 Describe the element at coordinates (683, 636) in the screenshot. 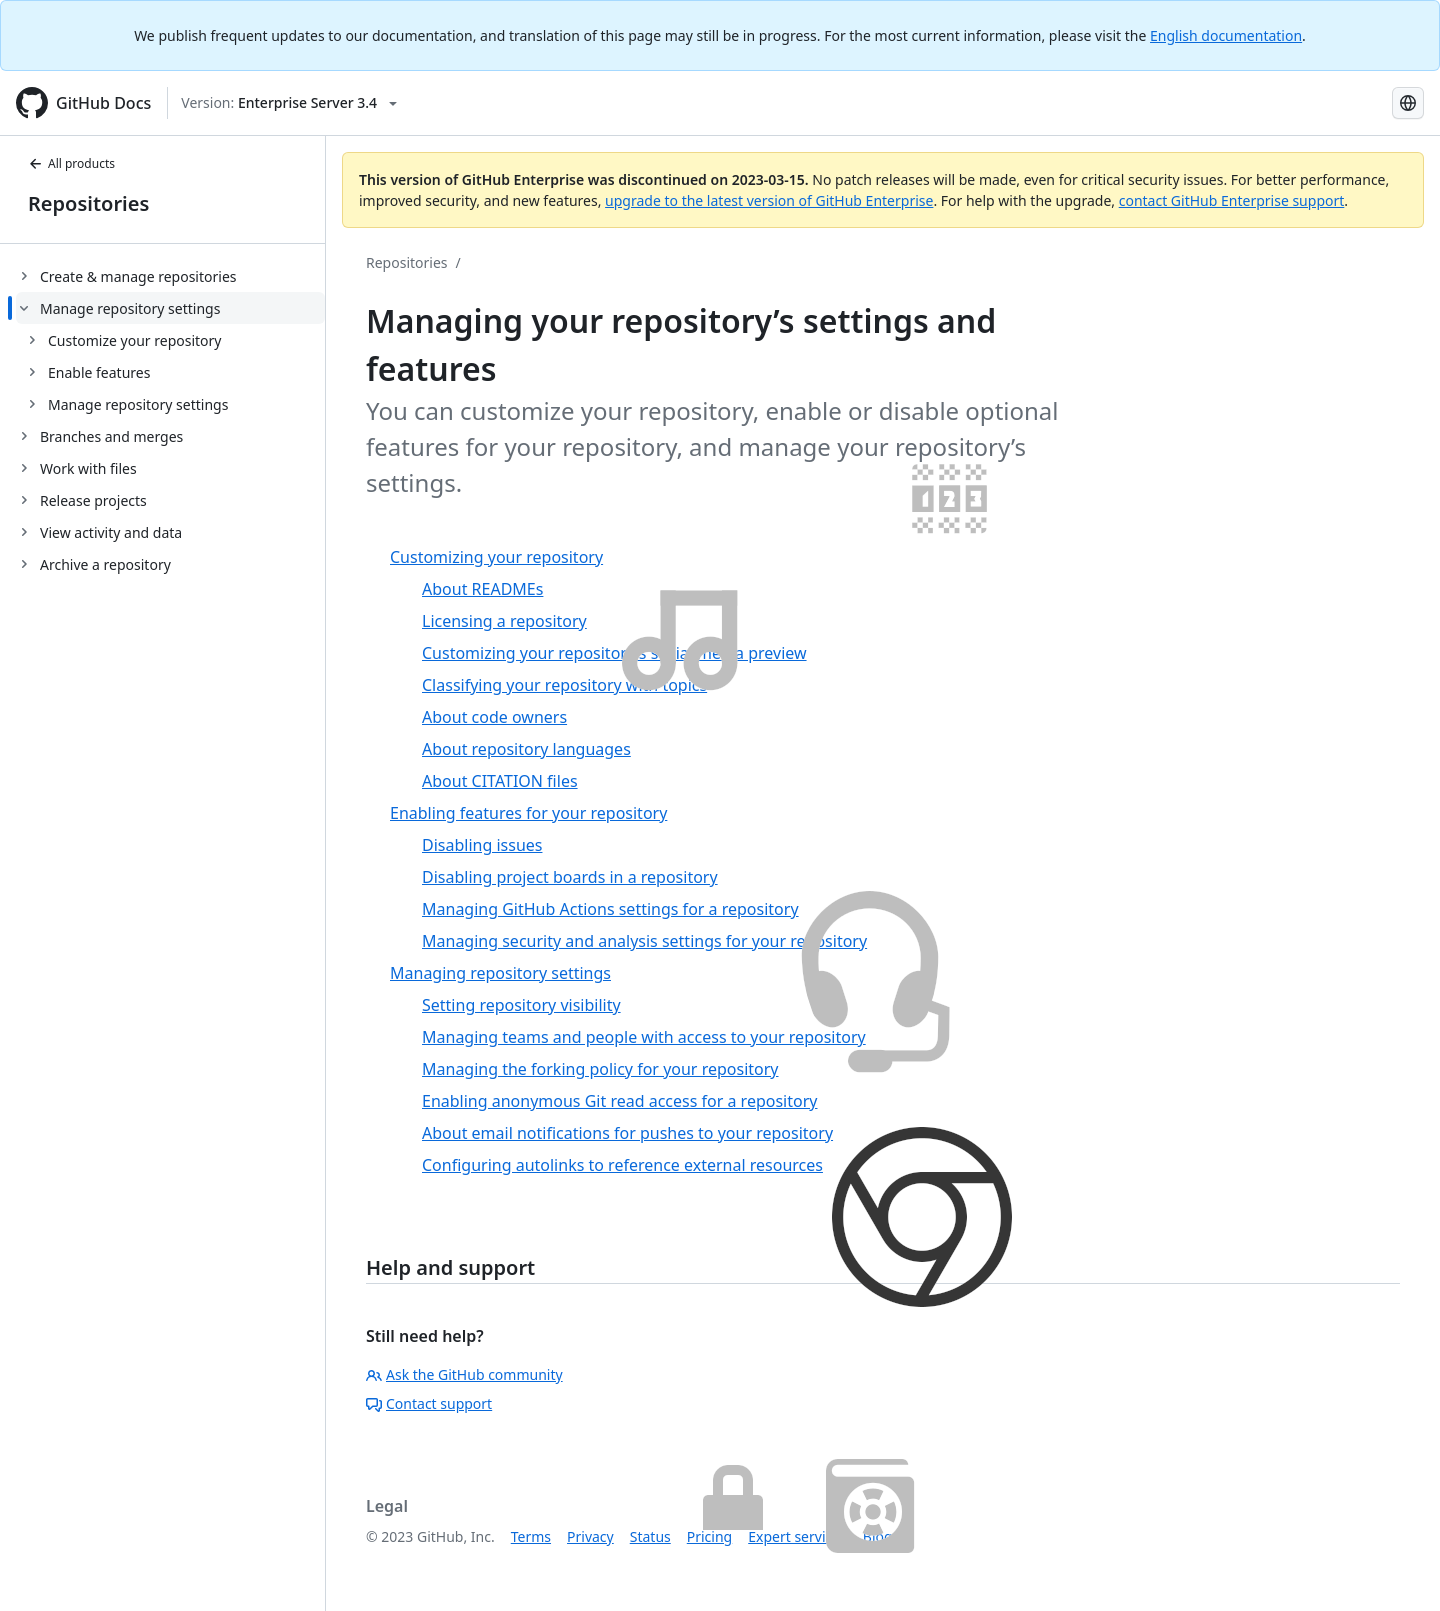

I see `open your music folder` at that location.